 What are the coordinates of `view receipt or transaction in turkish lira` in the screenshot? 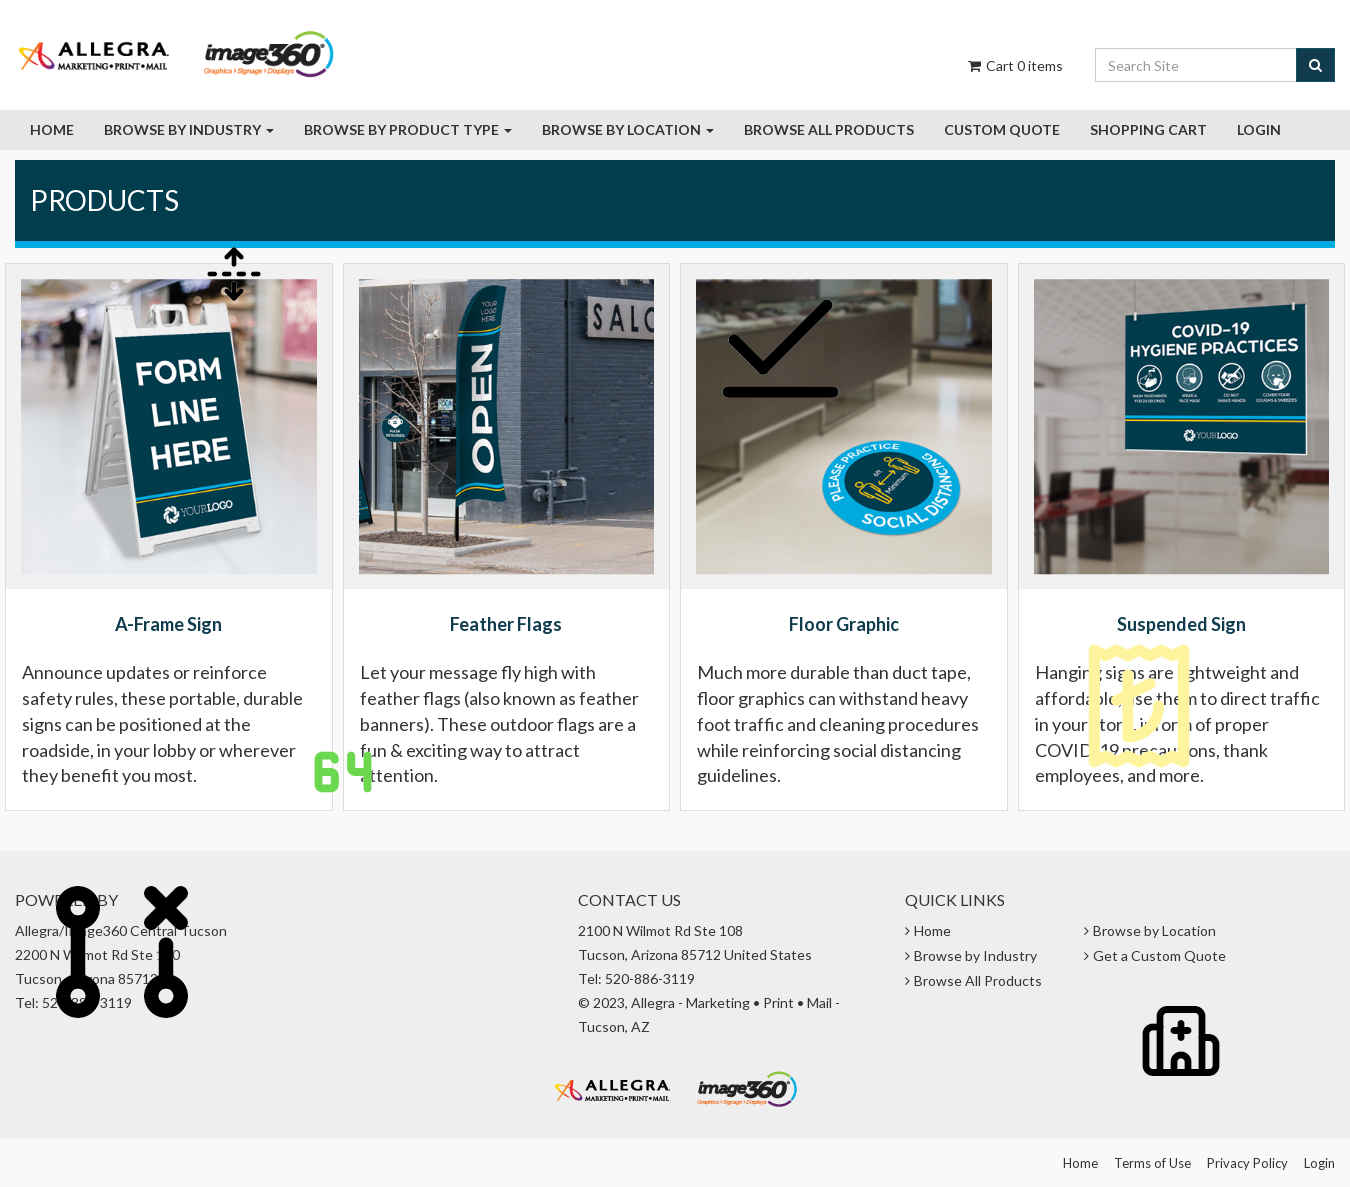 It's located at (1139, 706).